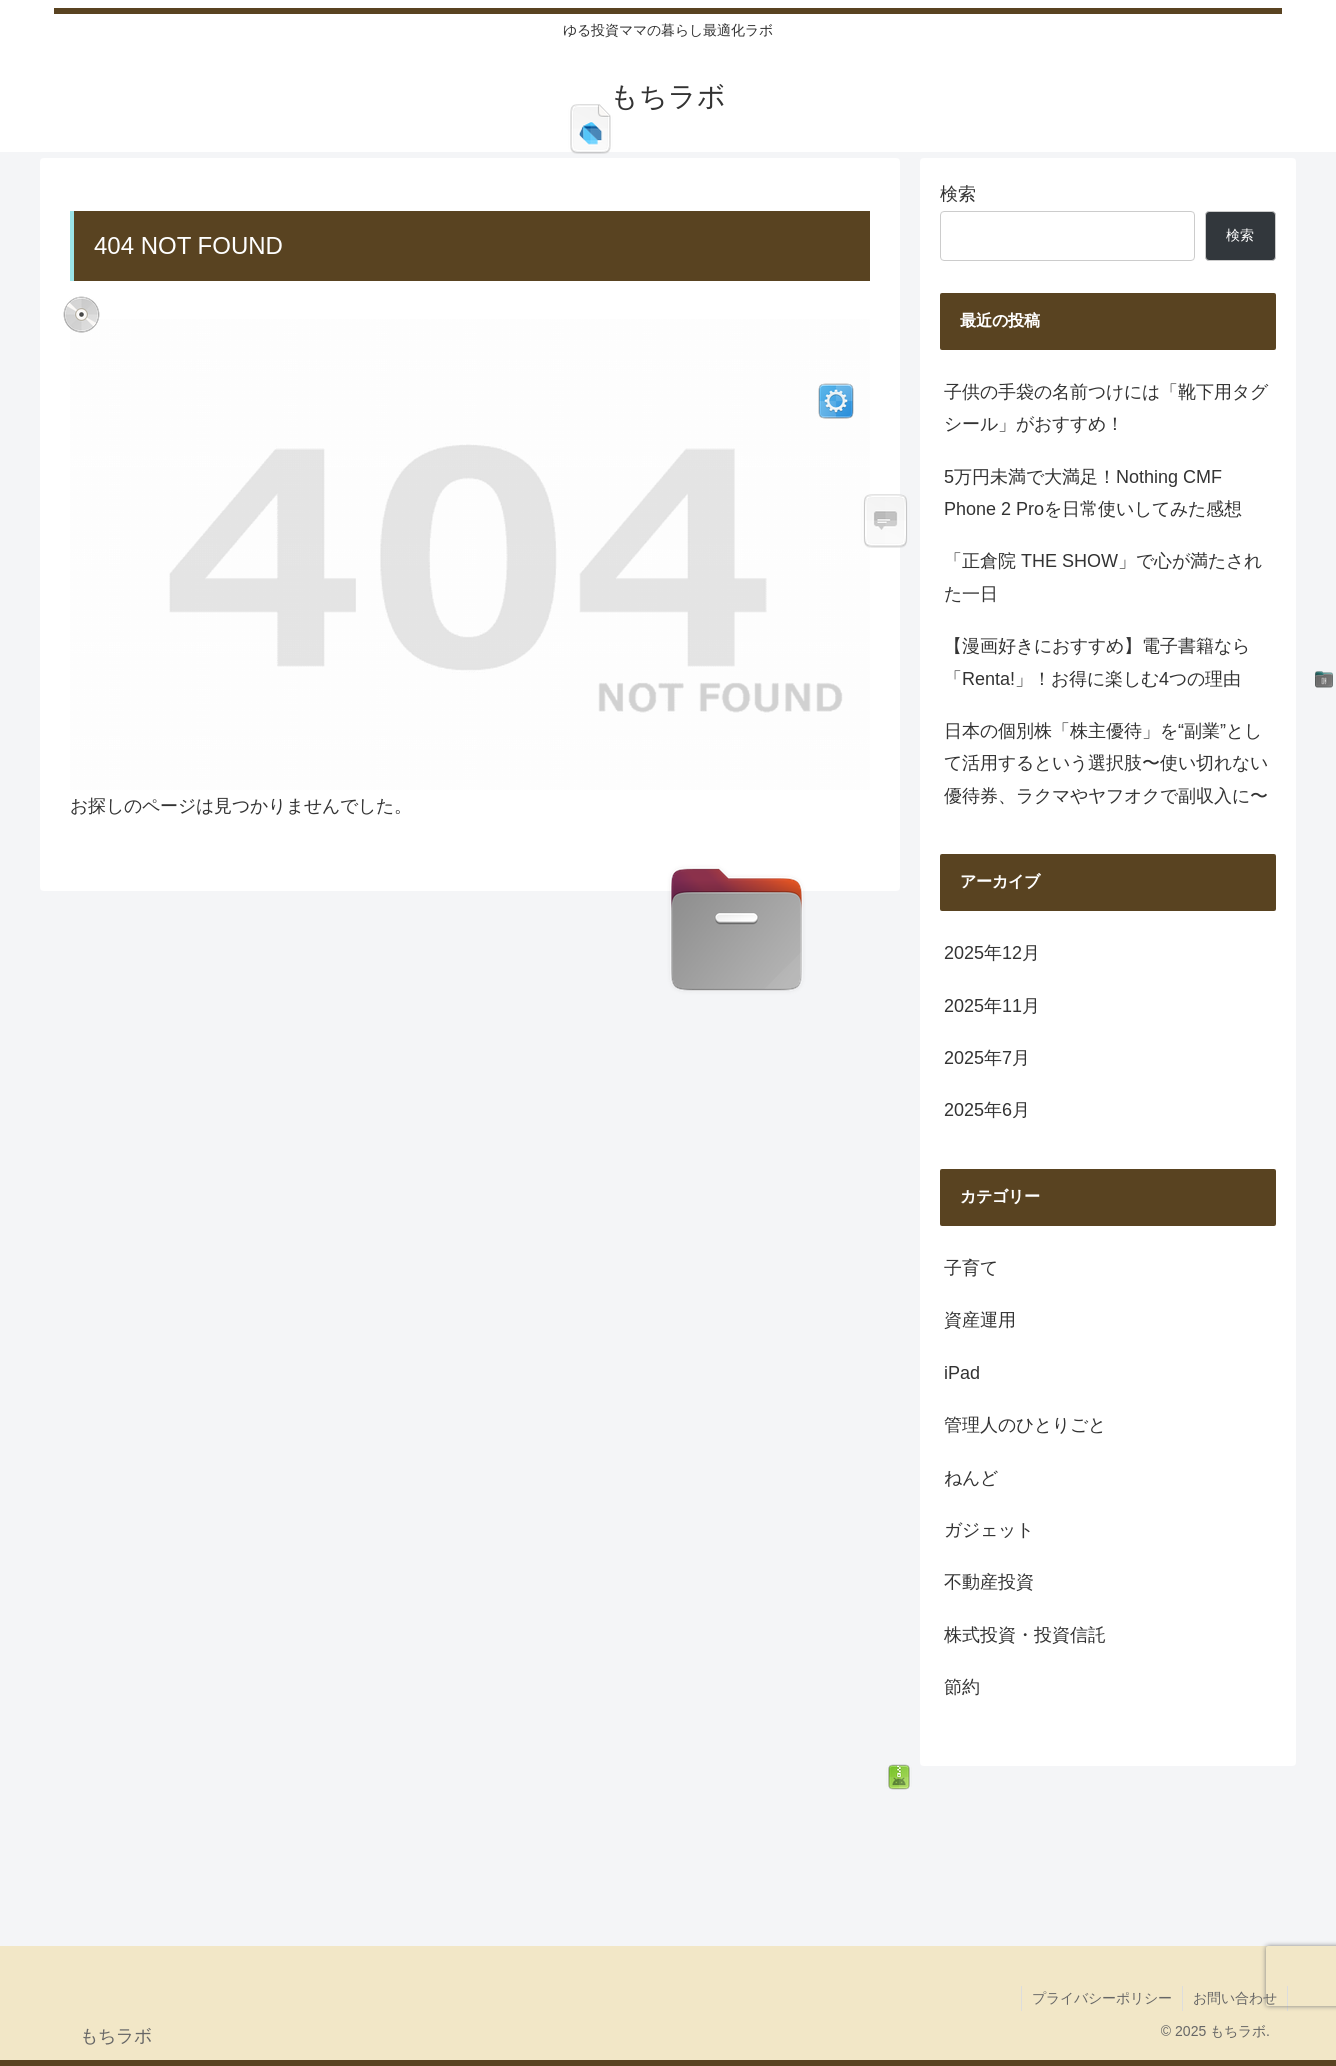 The image size is (1336, 2066). I want to click on windows executable file type indicator, so click(836, 401).